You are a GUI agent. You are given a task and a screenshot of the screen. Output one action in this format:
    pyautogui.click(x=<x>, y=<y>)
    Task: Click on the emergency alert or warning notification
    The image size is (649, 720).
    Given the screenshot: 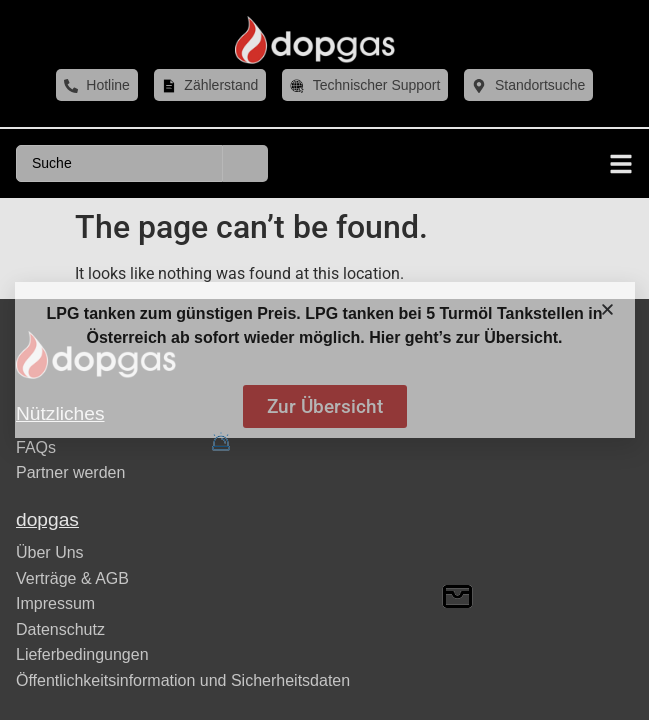 What is the action you would take?
    pyautogui.click(x=221, y=443)
    